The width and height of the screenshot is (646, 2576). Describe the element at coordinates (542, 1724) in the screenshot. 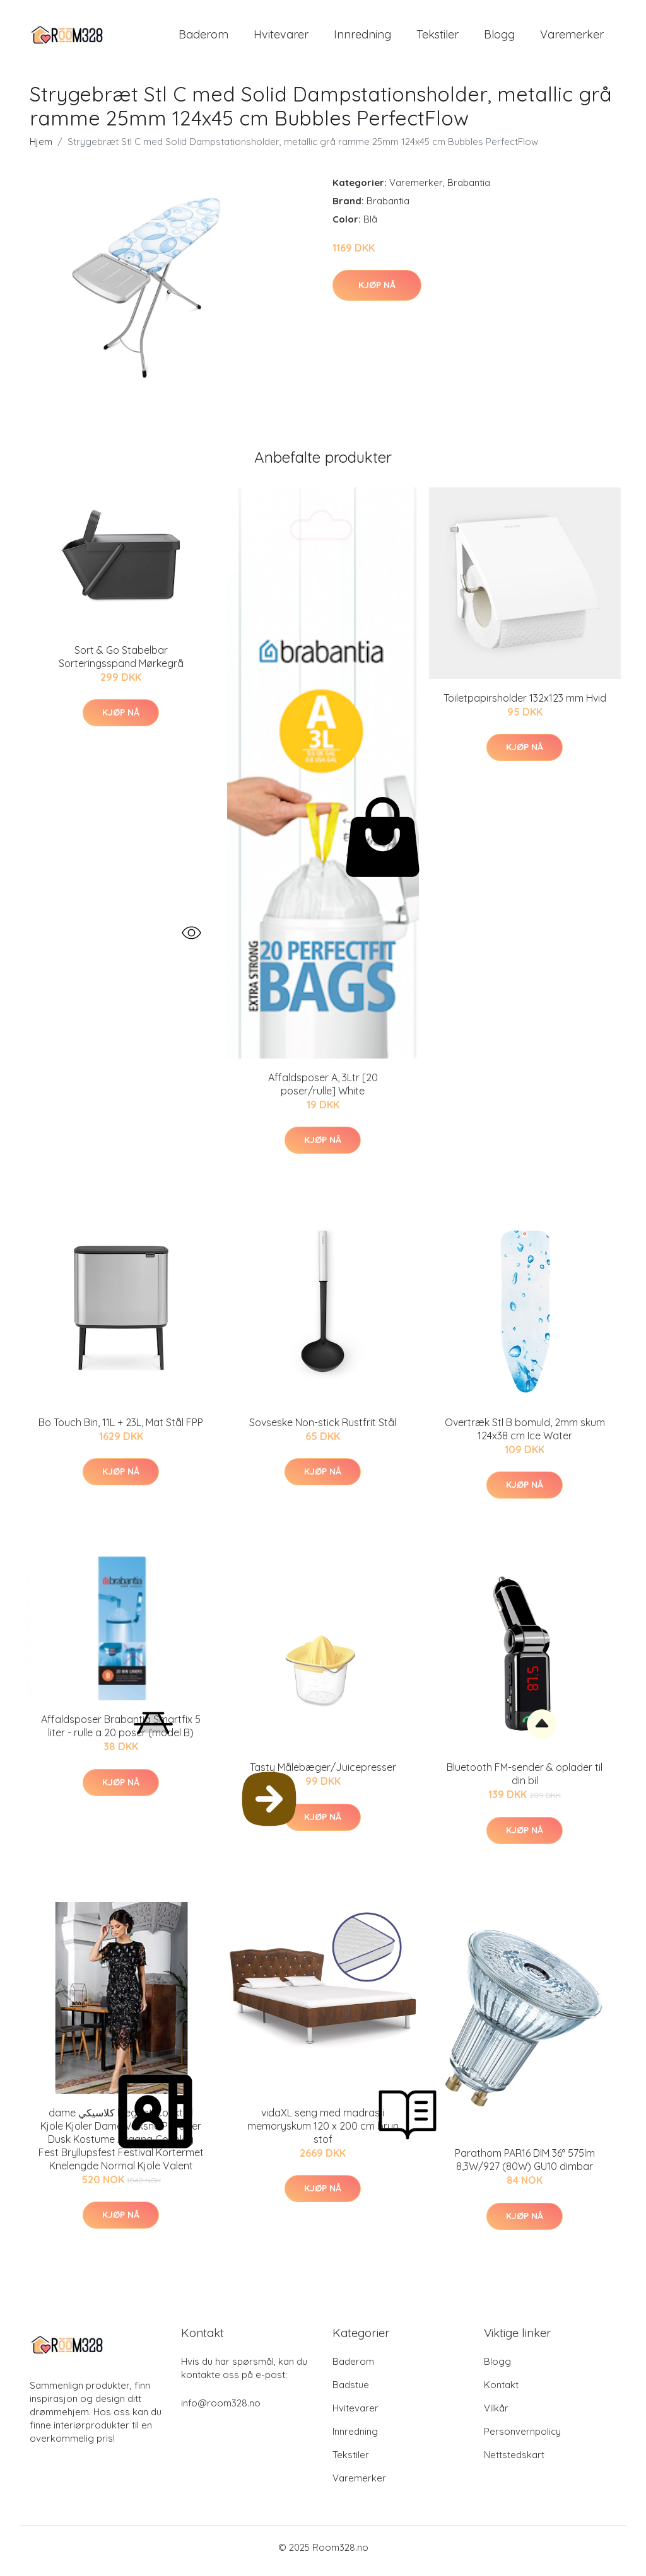

I see `expand or collapse a section upward` at that location.